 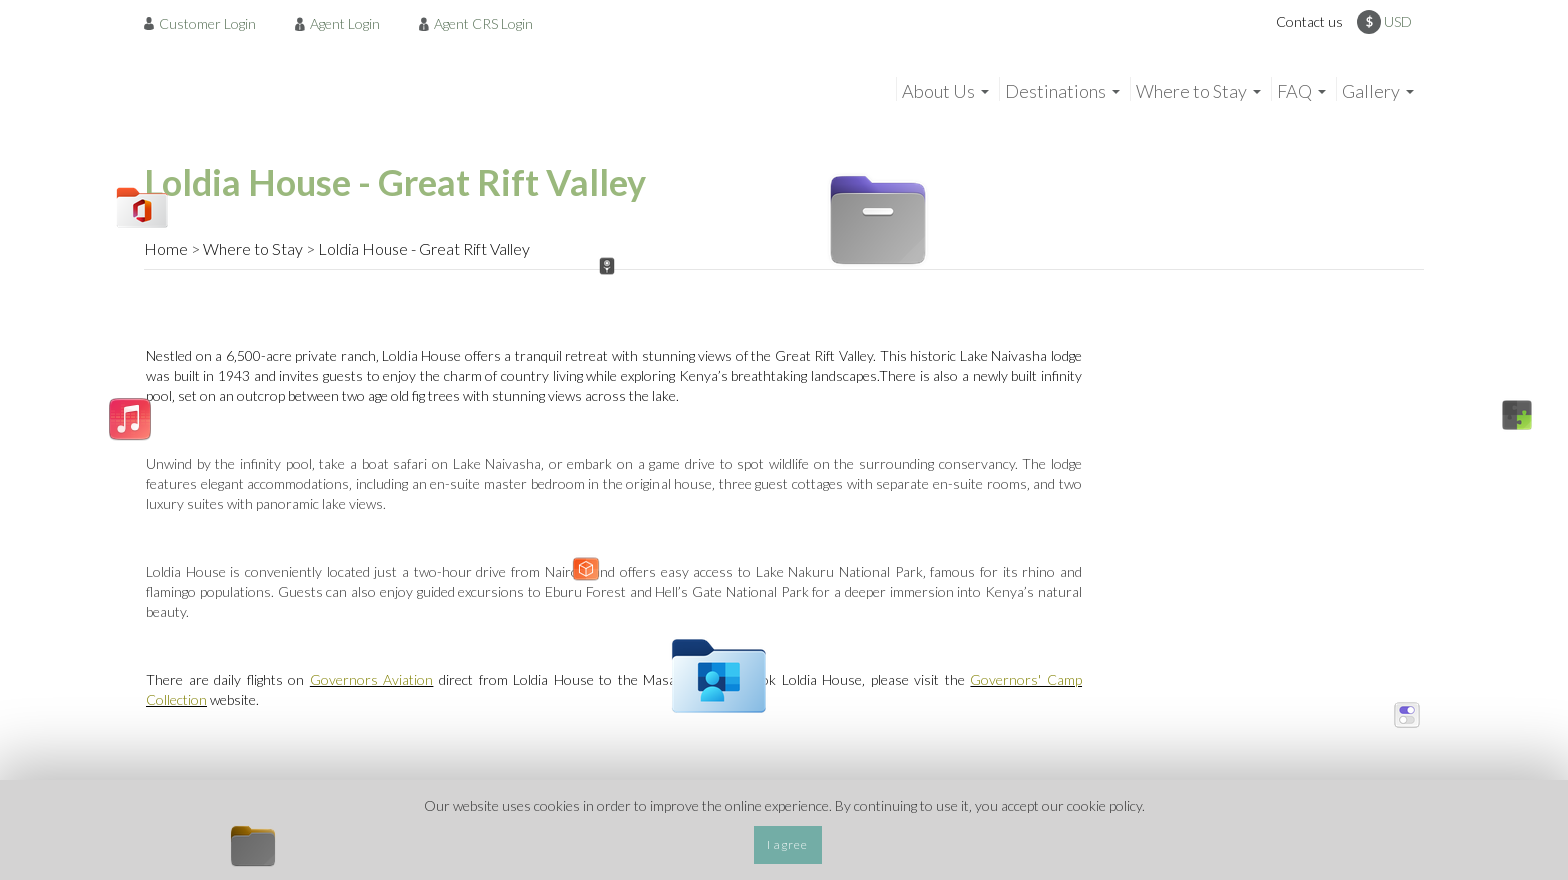 What do you see at coordinates (607, 266) in the screenshot?
I see `archive selected email messages` at bounding box center [607, 266].